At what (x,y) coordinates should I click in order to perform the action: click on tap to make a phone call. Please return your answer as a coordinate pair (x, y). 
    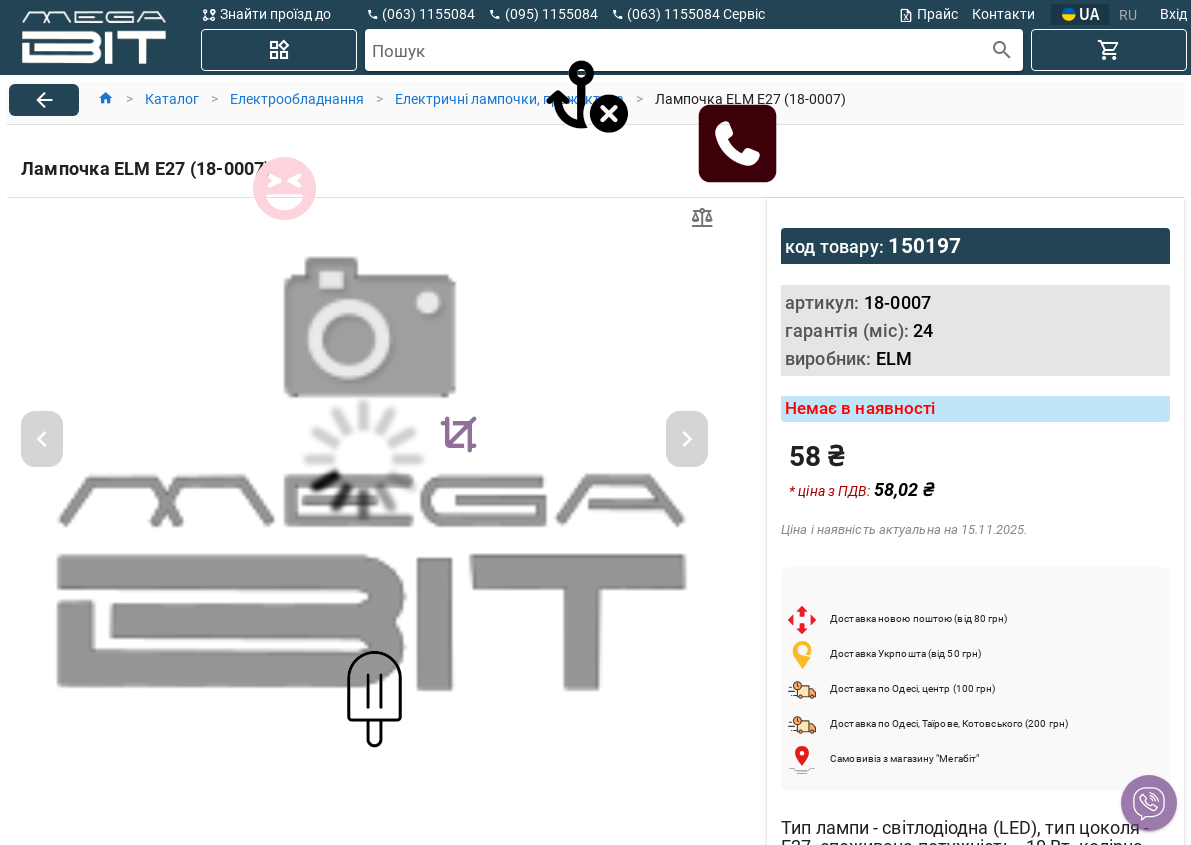
    Looking at the image, I should click on (737, 143).